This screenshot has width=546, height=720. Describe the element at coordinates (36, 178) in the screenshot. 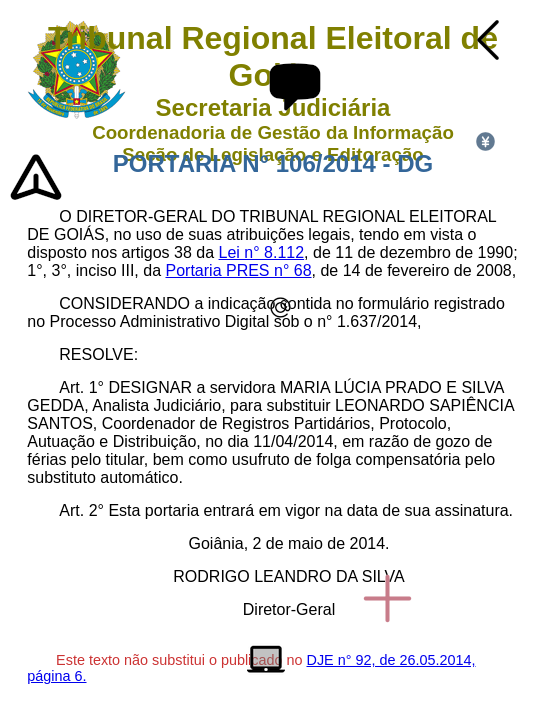

I see `send a message or email` at that location.